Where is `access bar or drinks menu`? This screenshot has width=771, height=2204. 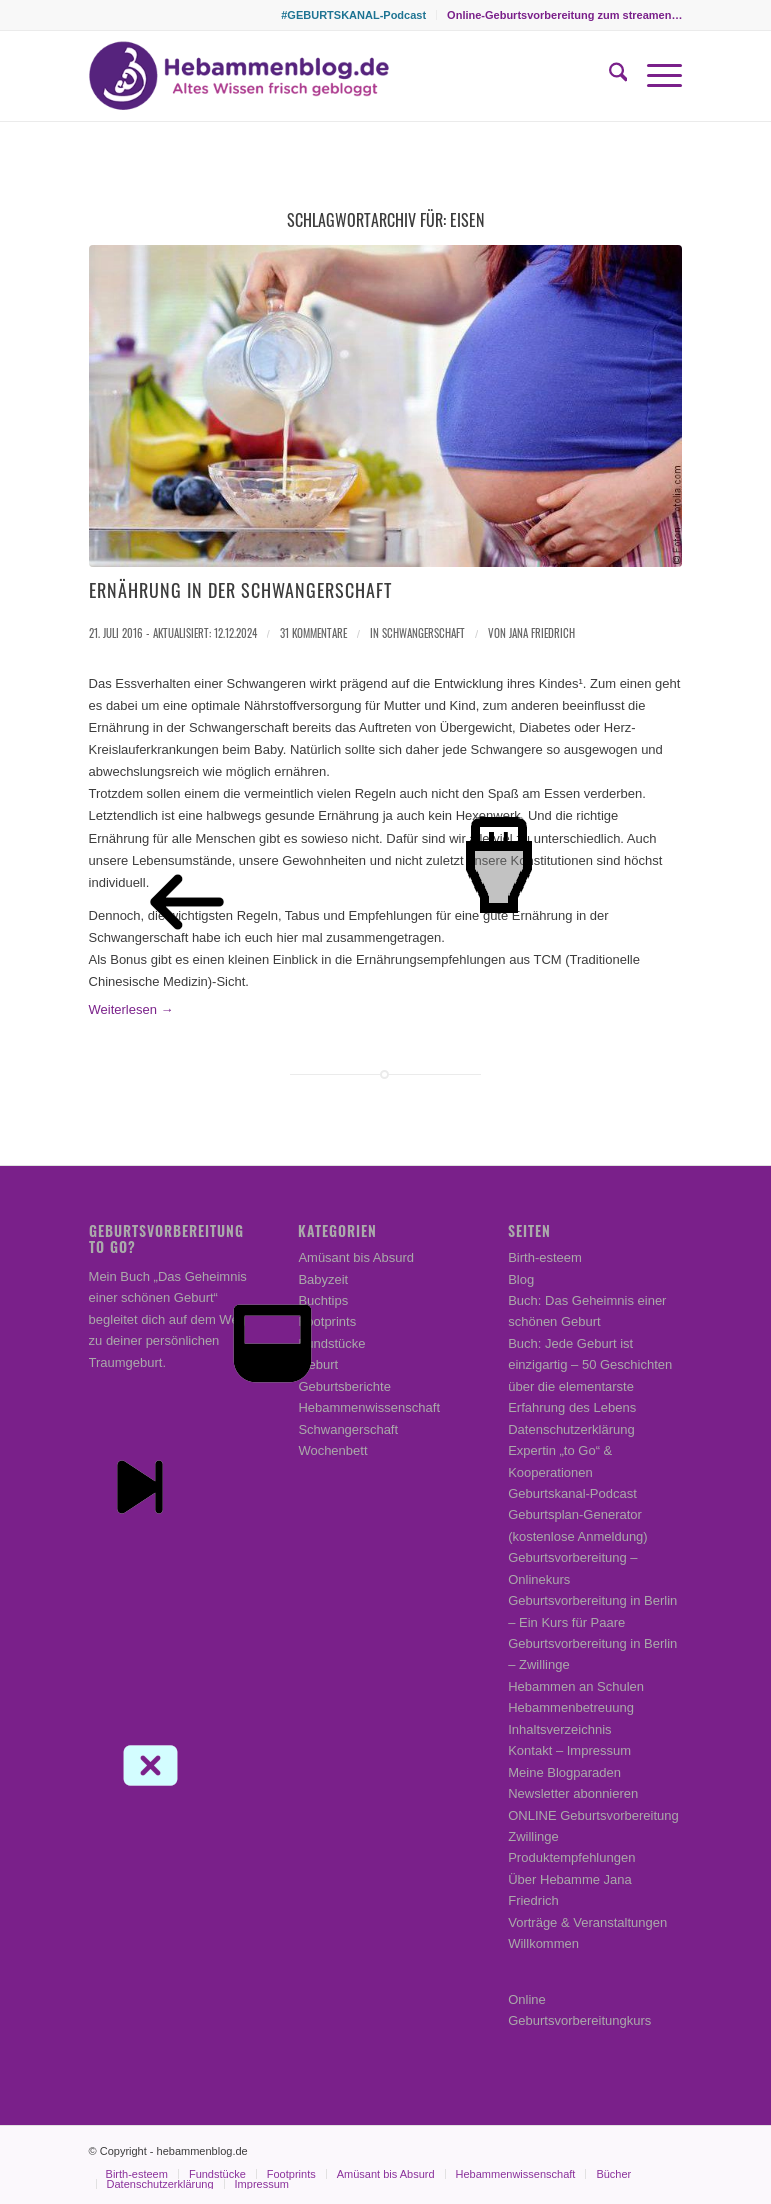
access bar or drinks menu is located at coordinates (272, 1343).